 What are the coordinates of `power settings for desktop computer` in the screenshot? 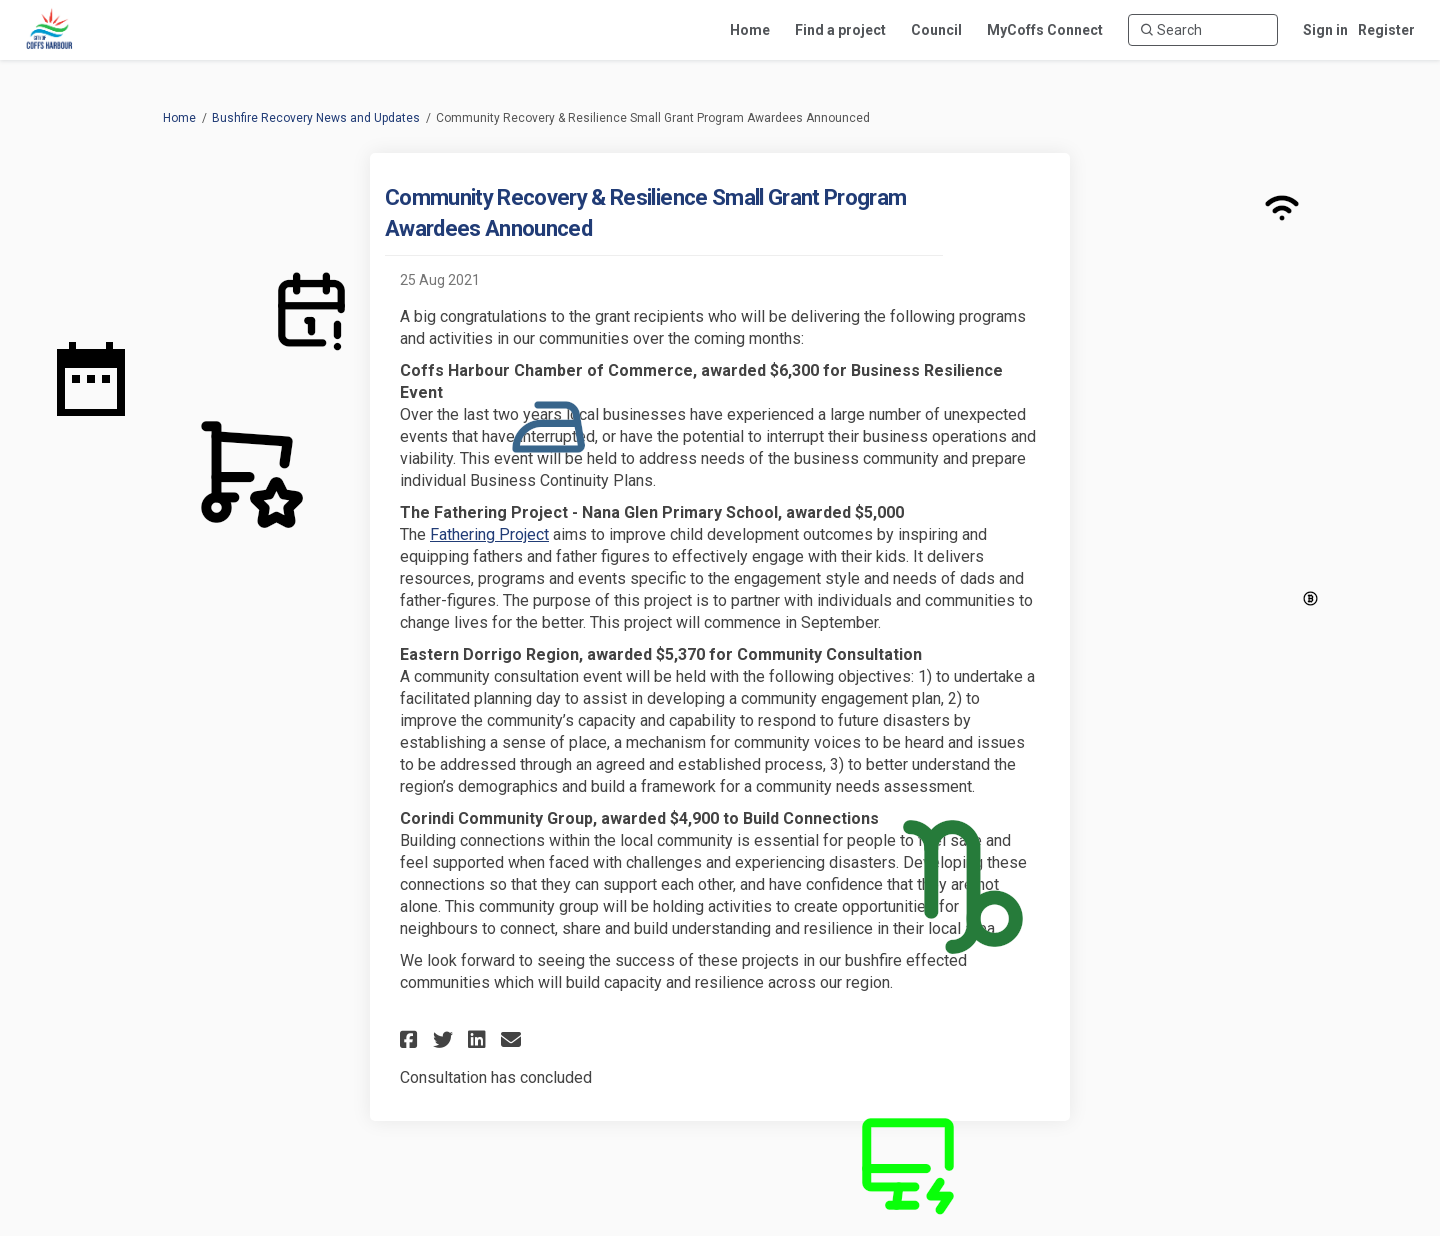 It's located at (908, 1164).